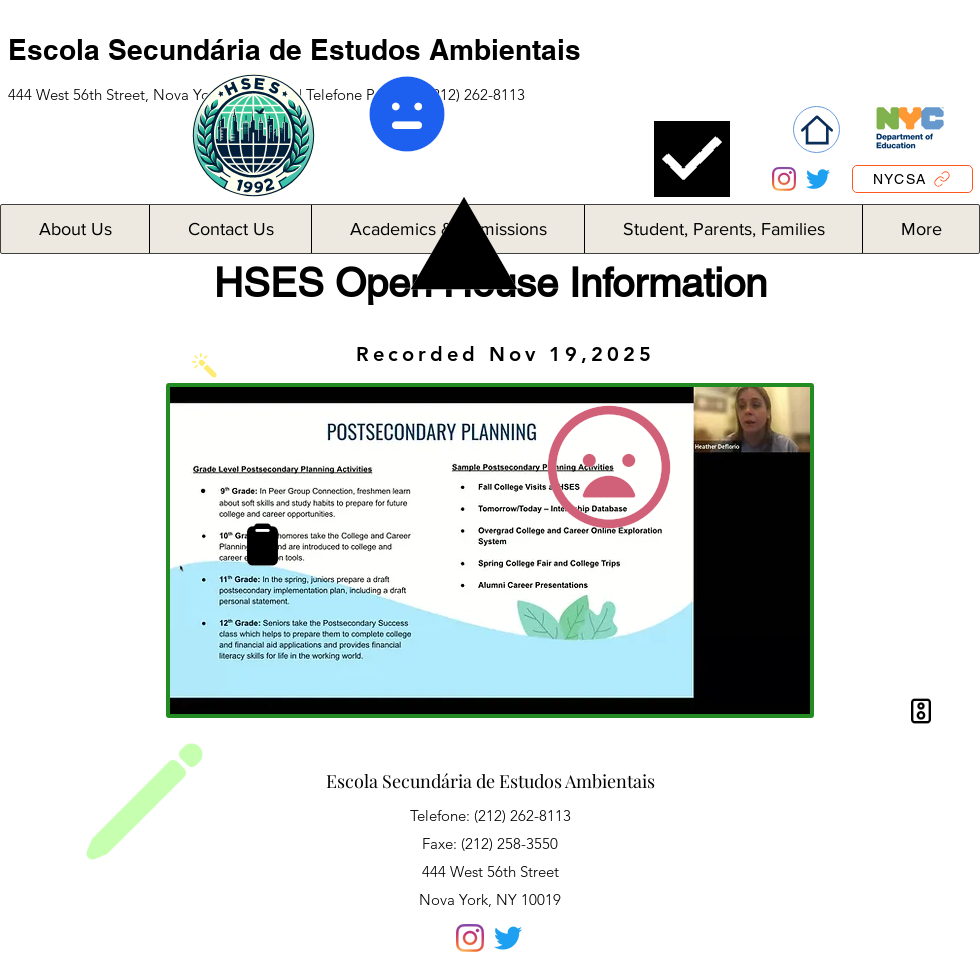  What do you see at coordinates (921, 711) in the screenshot?
I see `adjust audio or speaker settings` at bounding box center [921, 711].